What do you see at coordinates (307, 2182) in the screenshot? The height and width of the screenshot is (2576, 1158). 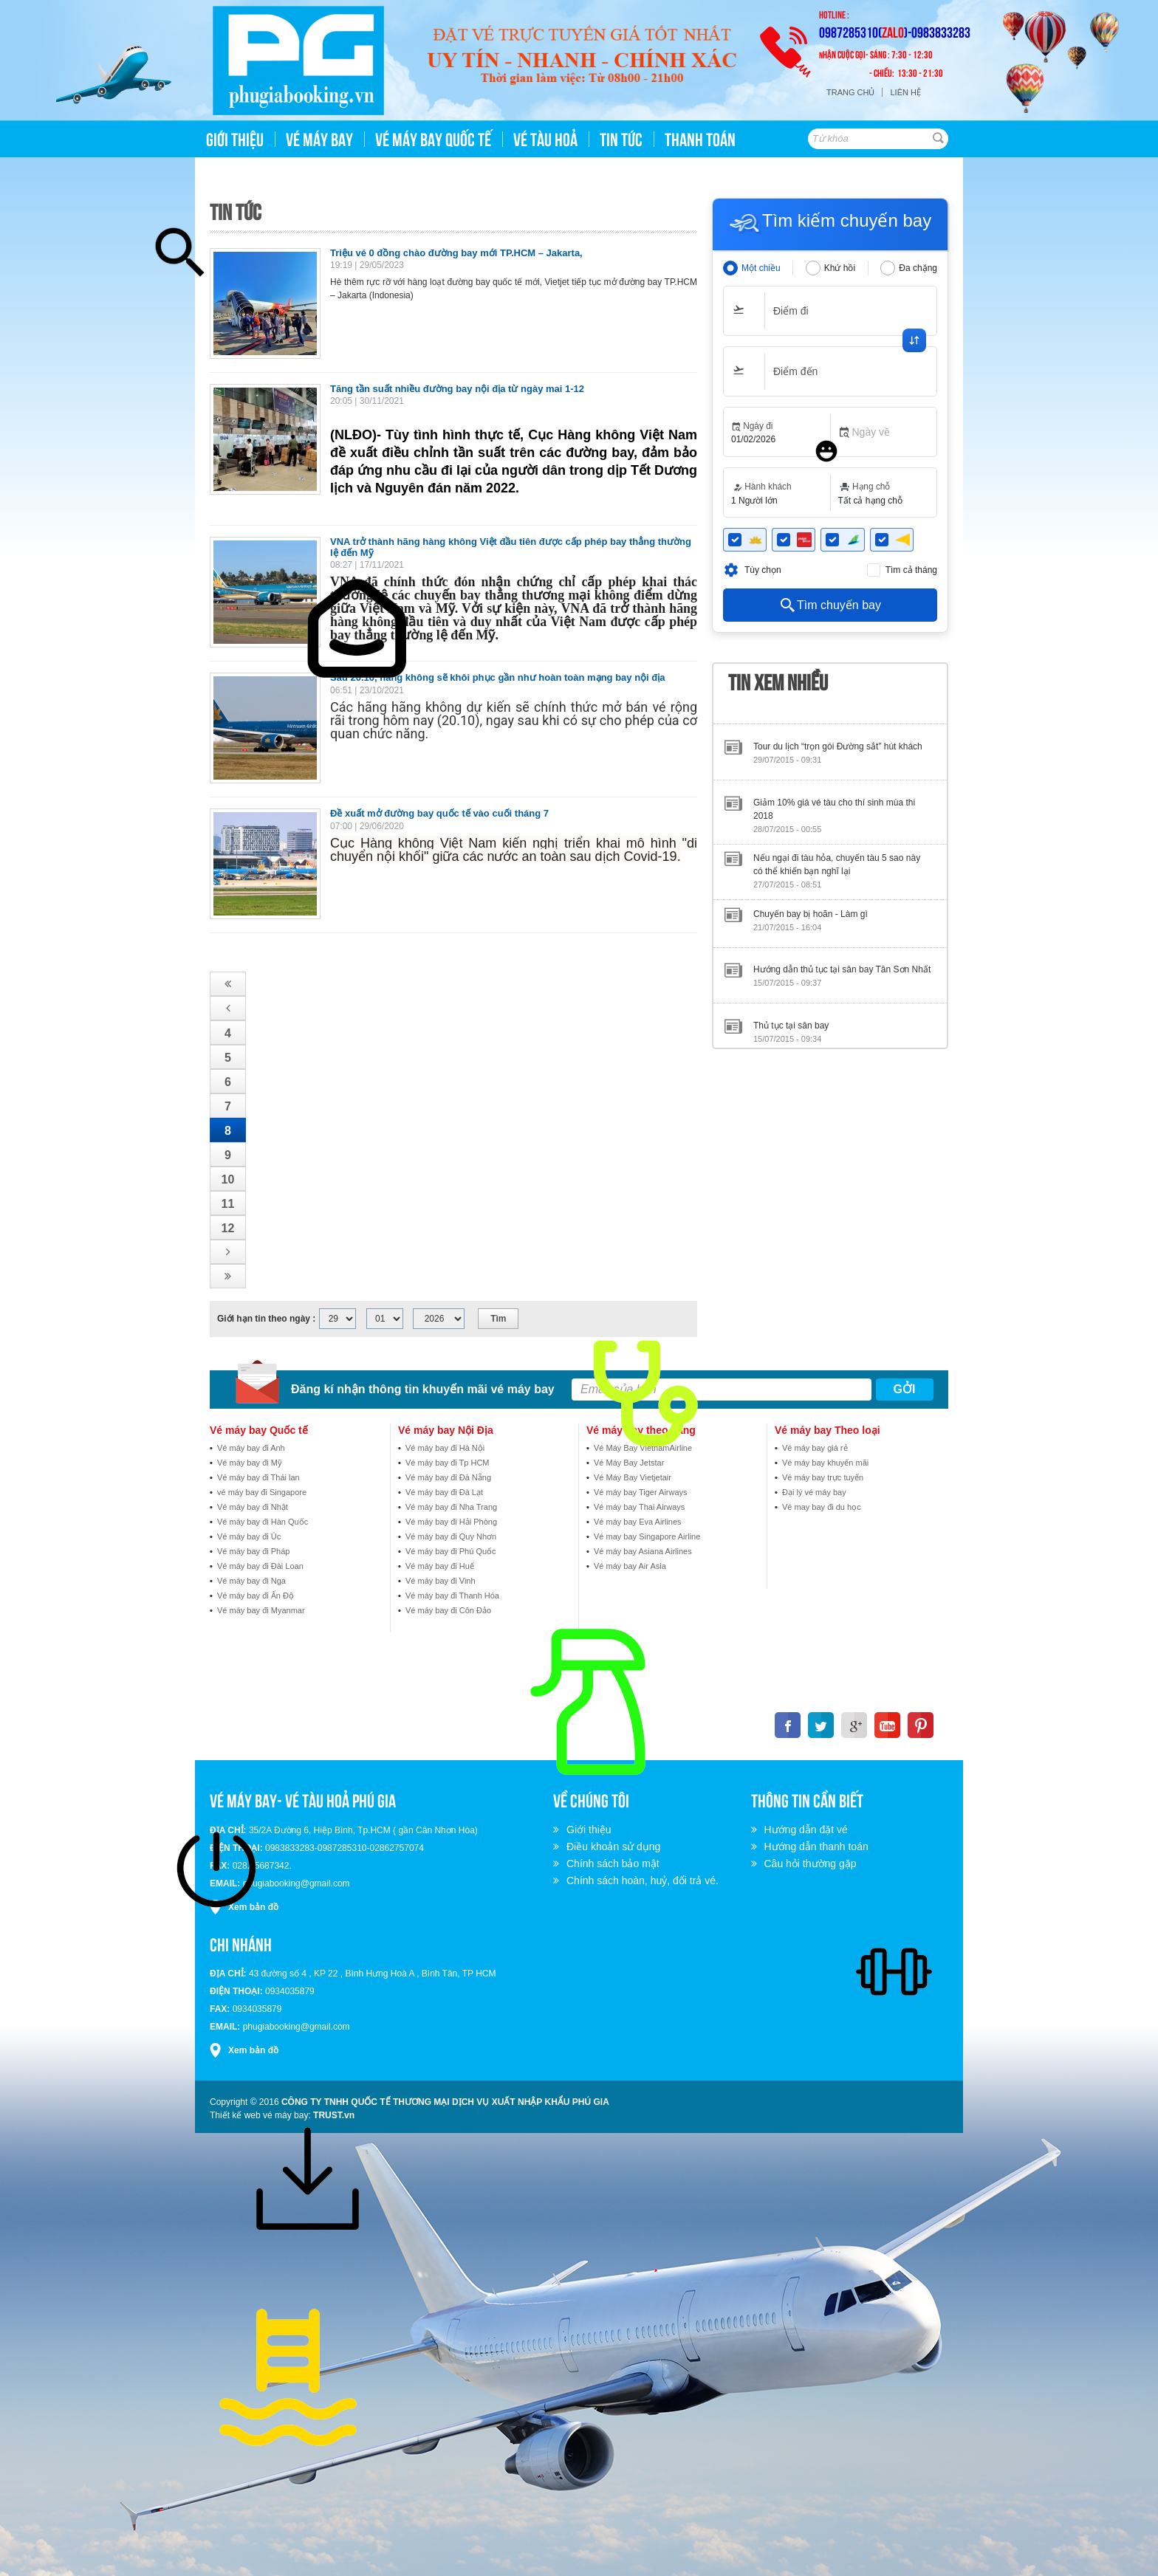 I see `download a file` at bounding box center [307, 2182].